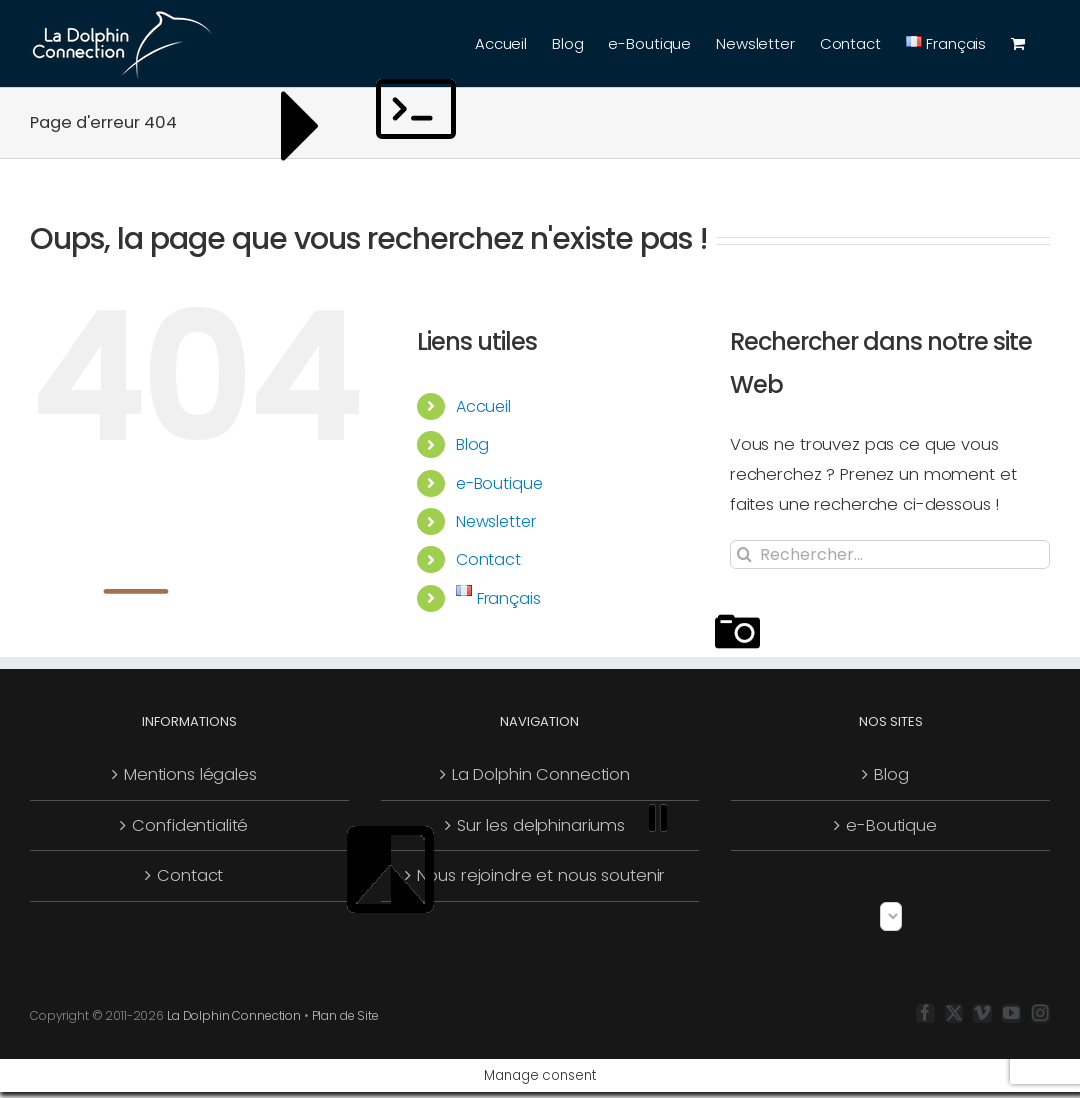 This screenshot has height=1098, width=1080. I want to click on play media or start playback, so click(300, 126).